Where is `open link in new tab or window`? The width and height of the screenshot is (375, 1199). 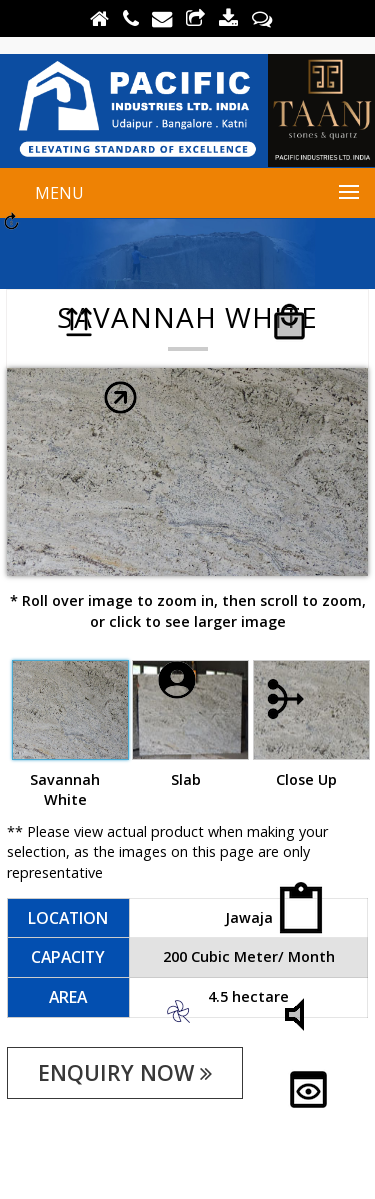
open link in new tab or window is located at coordinates (120, 397).